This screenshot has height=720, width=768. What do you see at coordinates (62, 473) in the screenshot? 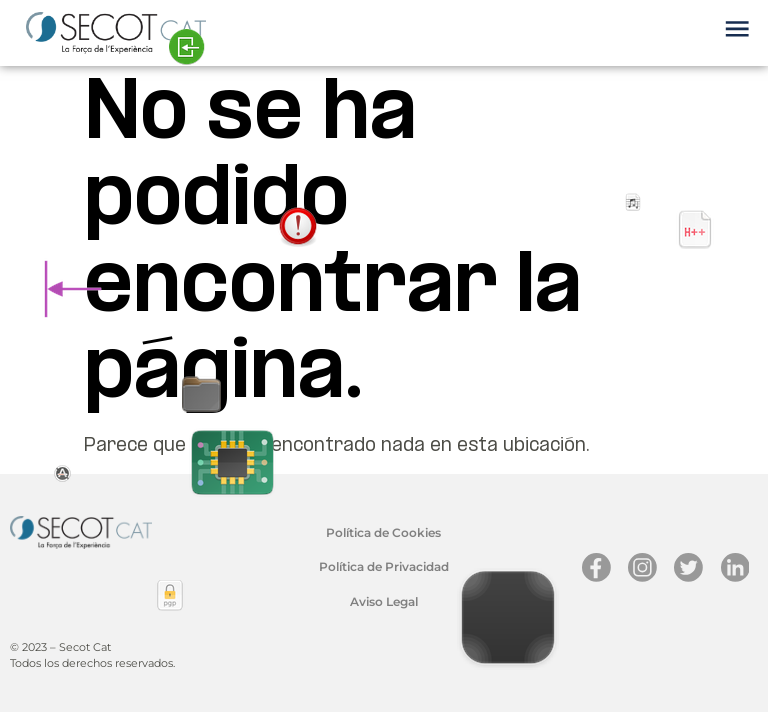
I see `open the software updater application` at bounding box center [62, 473].